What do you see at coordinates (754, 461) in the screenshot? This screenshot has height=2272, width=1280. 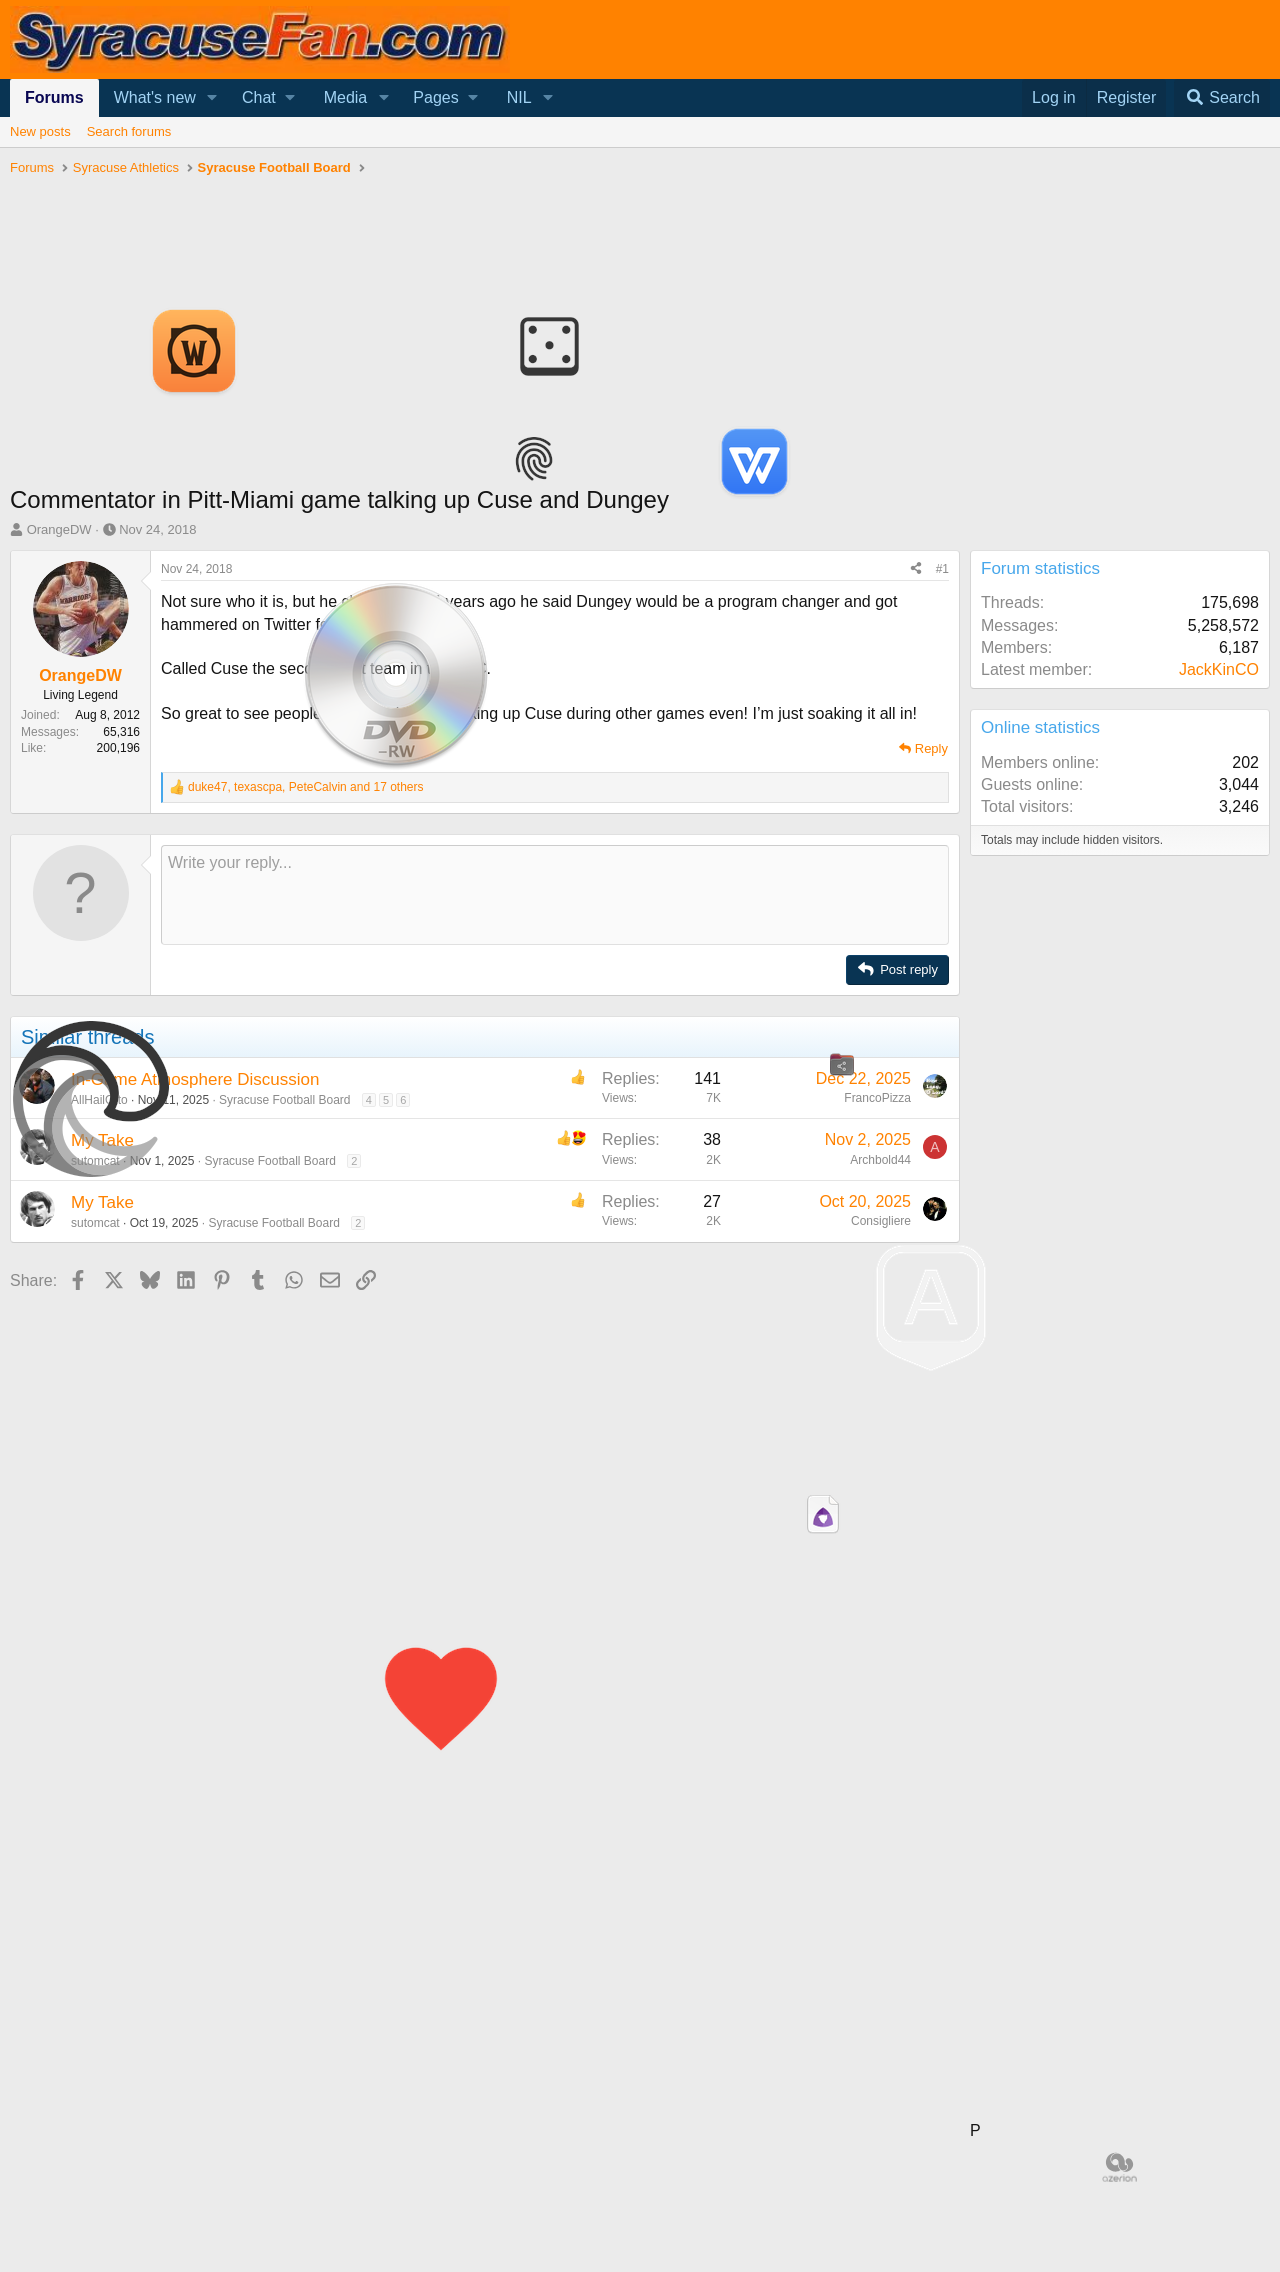 I see `open WPS Office application` at bounding box center [754, 461].